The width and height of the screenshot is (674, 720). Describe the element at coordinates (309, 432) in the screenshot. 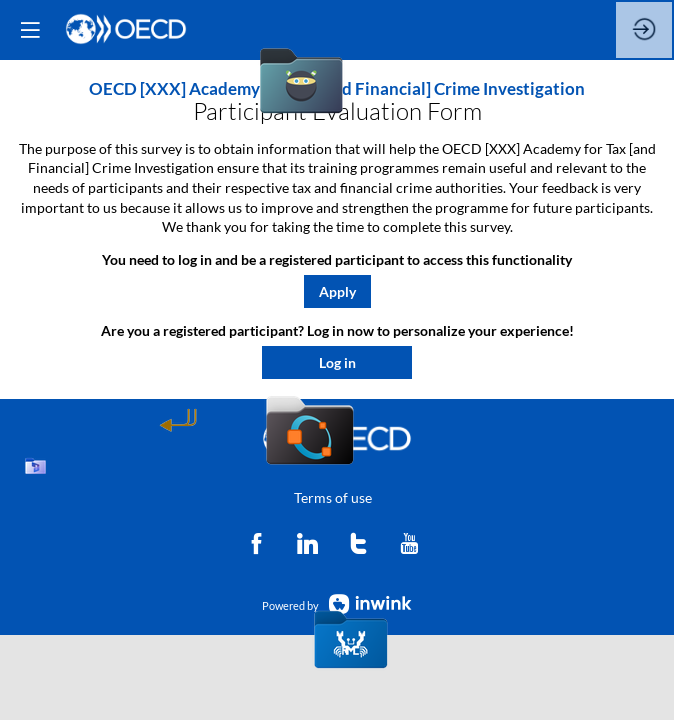

I see `folder for octave programming files` at that location.